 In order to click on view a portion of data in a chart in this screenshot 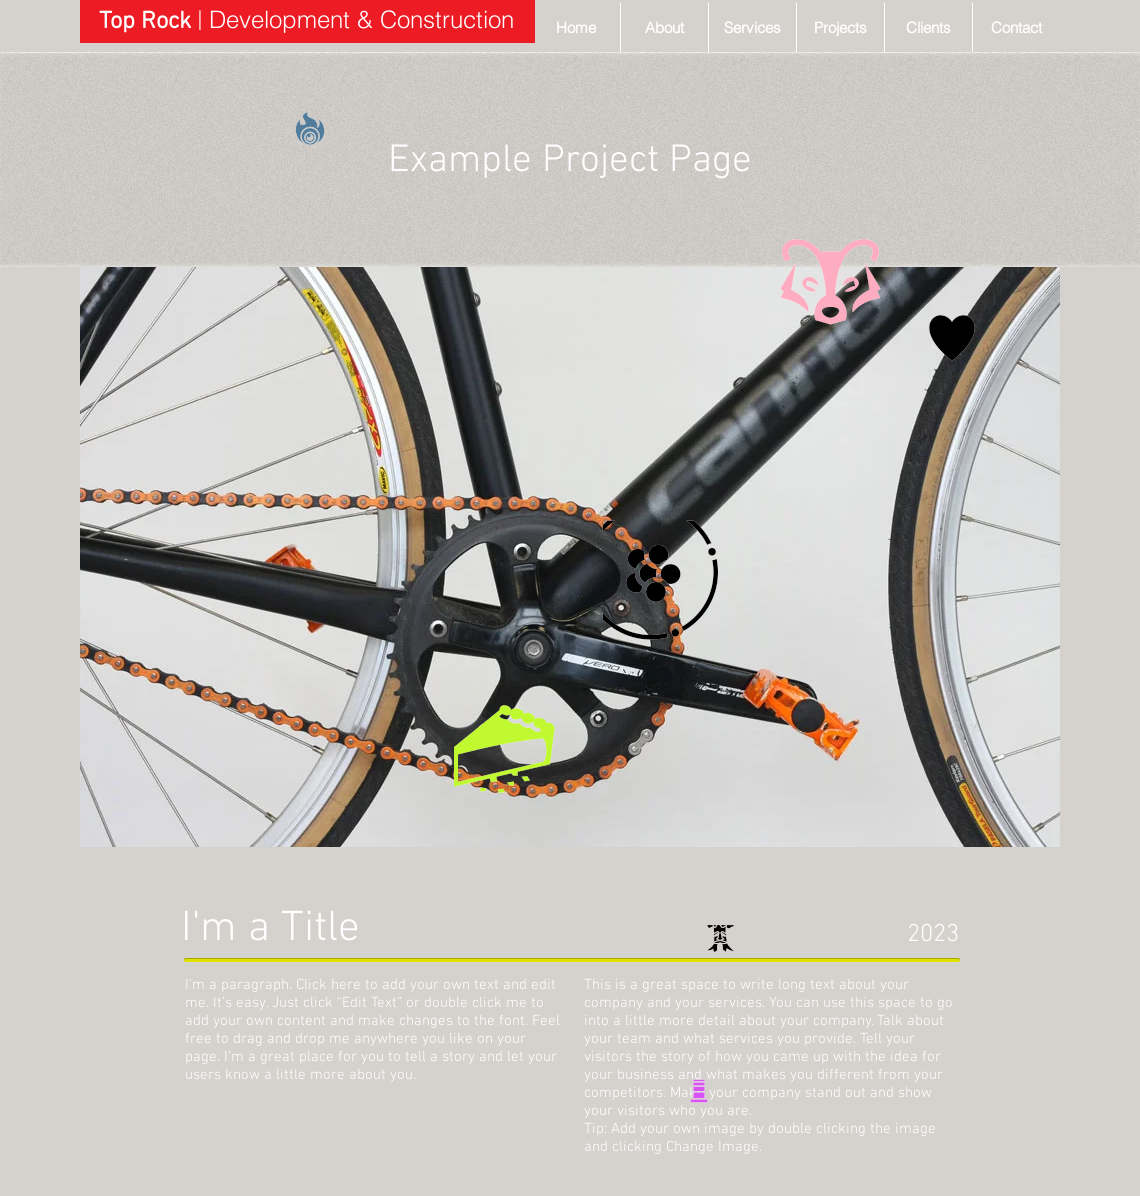, I will do `click(504, 743)`.